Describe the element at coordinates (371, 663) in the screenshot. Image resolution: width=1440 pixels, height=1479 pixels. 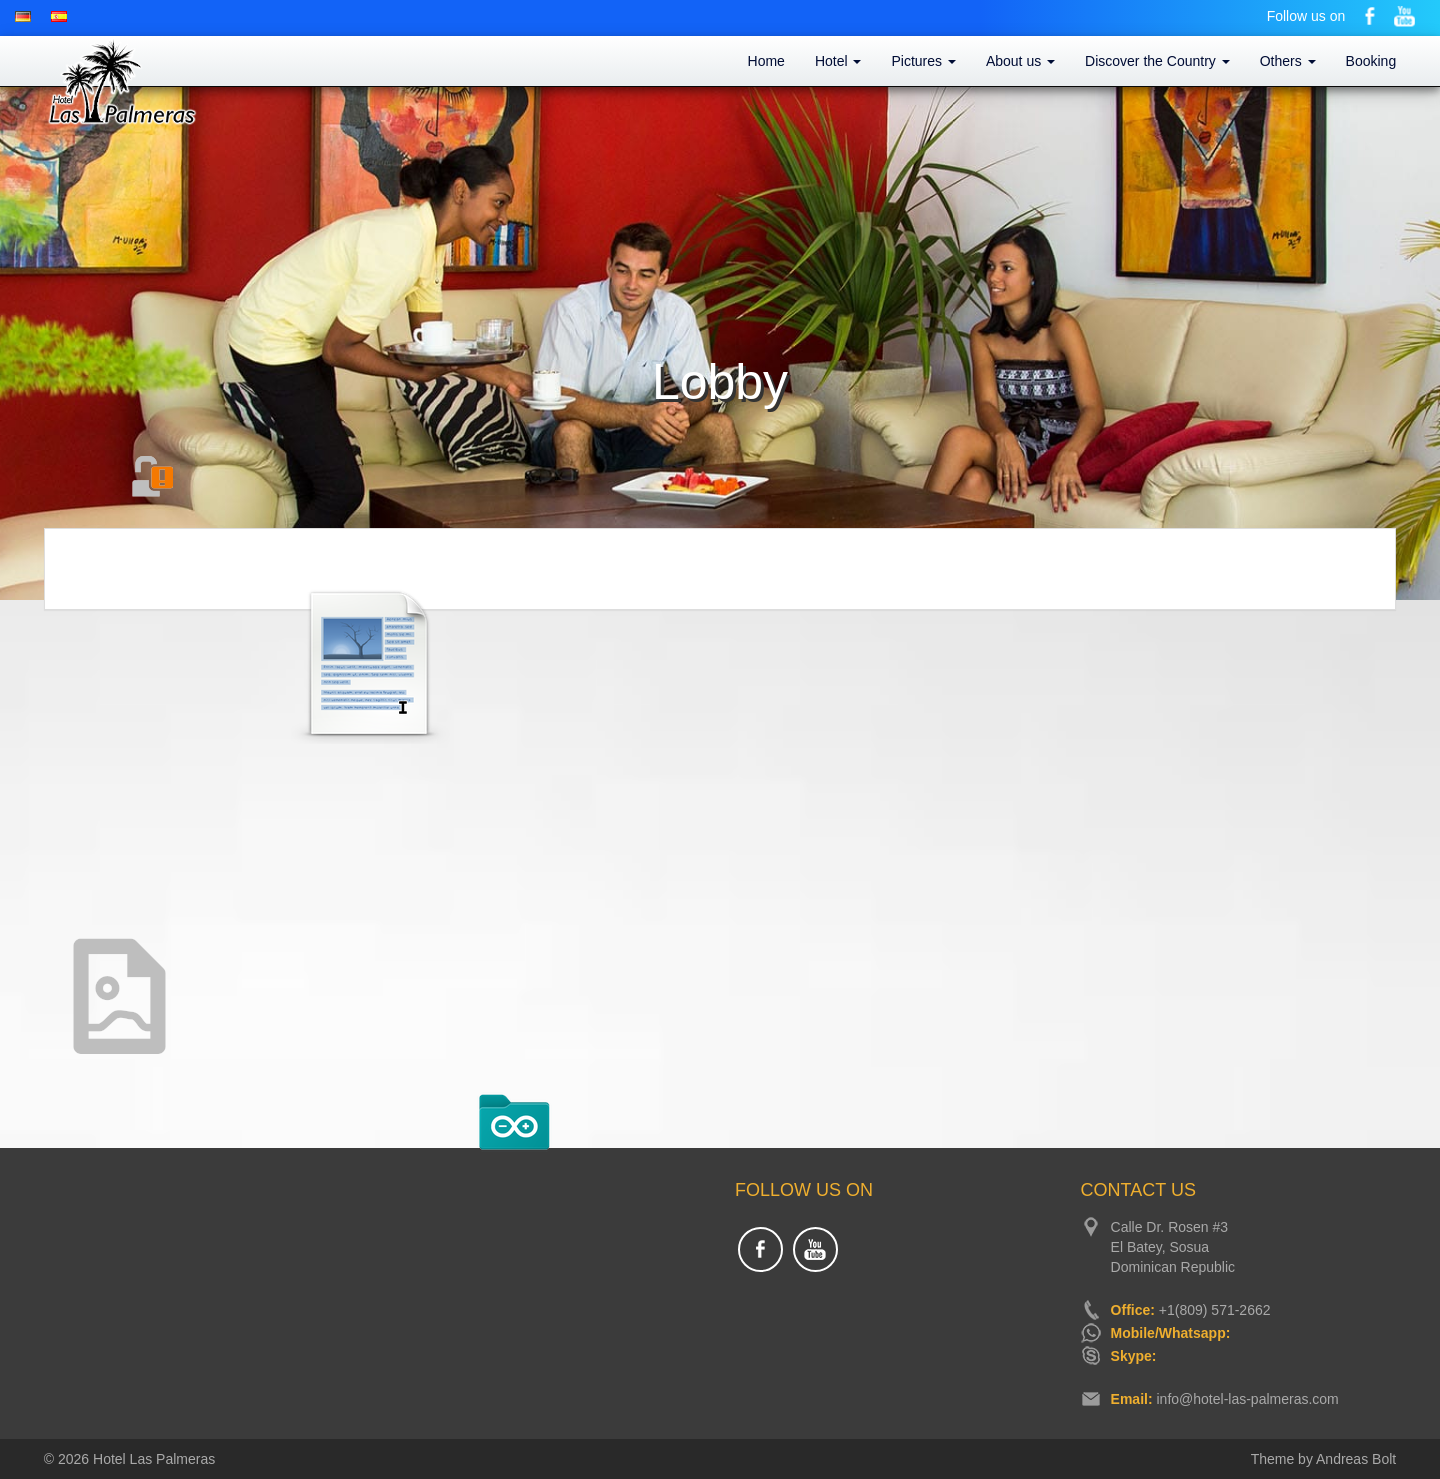
I see `select all content in the current document` at that location.